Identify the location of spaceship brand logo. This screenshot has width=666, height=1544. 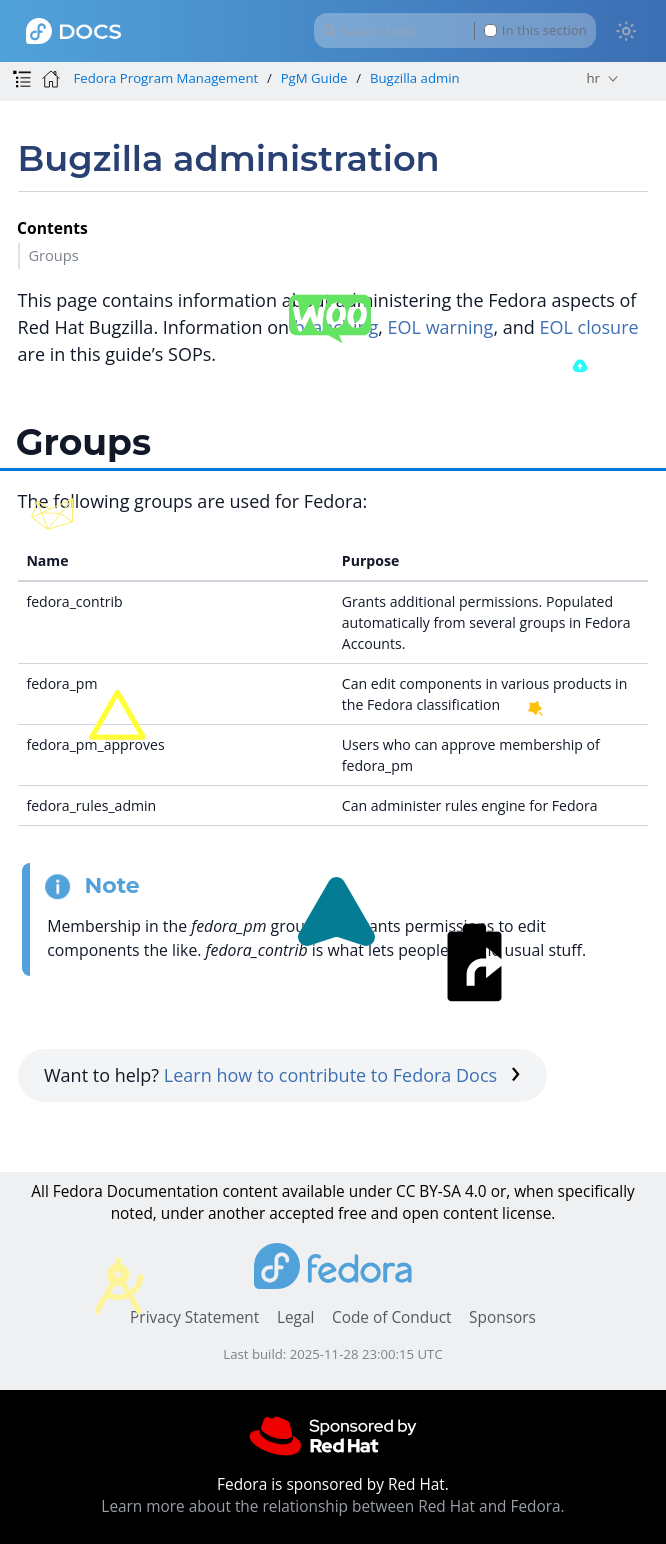
(336, 911).